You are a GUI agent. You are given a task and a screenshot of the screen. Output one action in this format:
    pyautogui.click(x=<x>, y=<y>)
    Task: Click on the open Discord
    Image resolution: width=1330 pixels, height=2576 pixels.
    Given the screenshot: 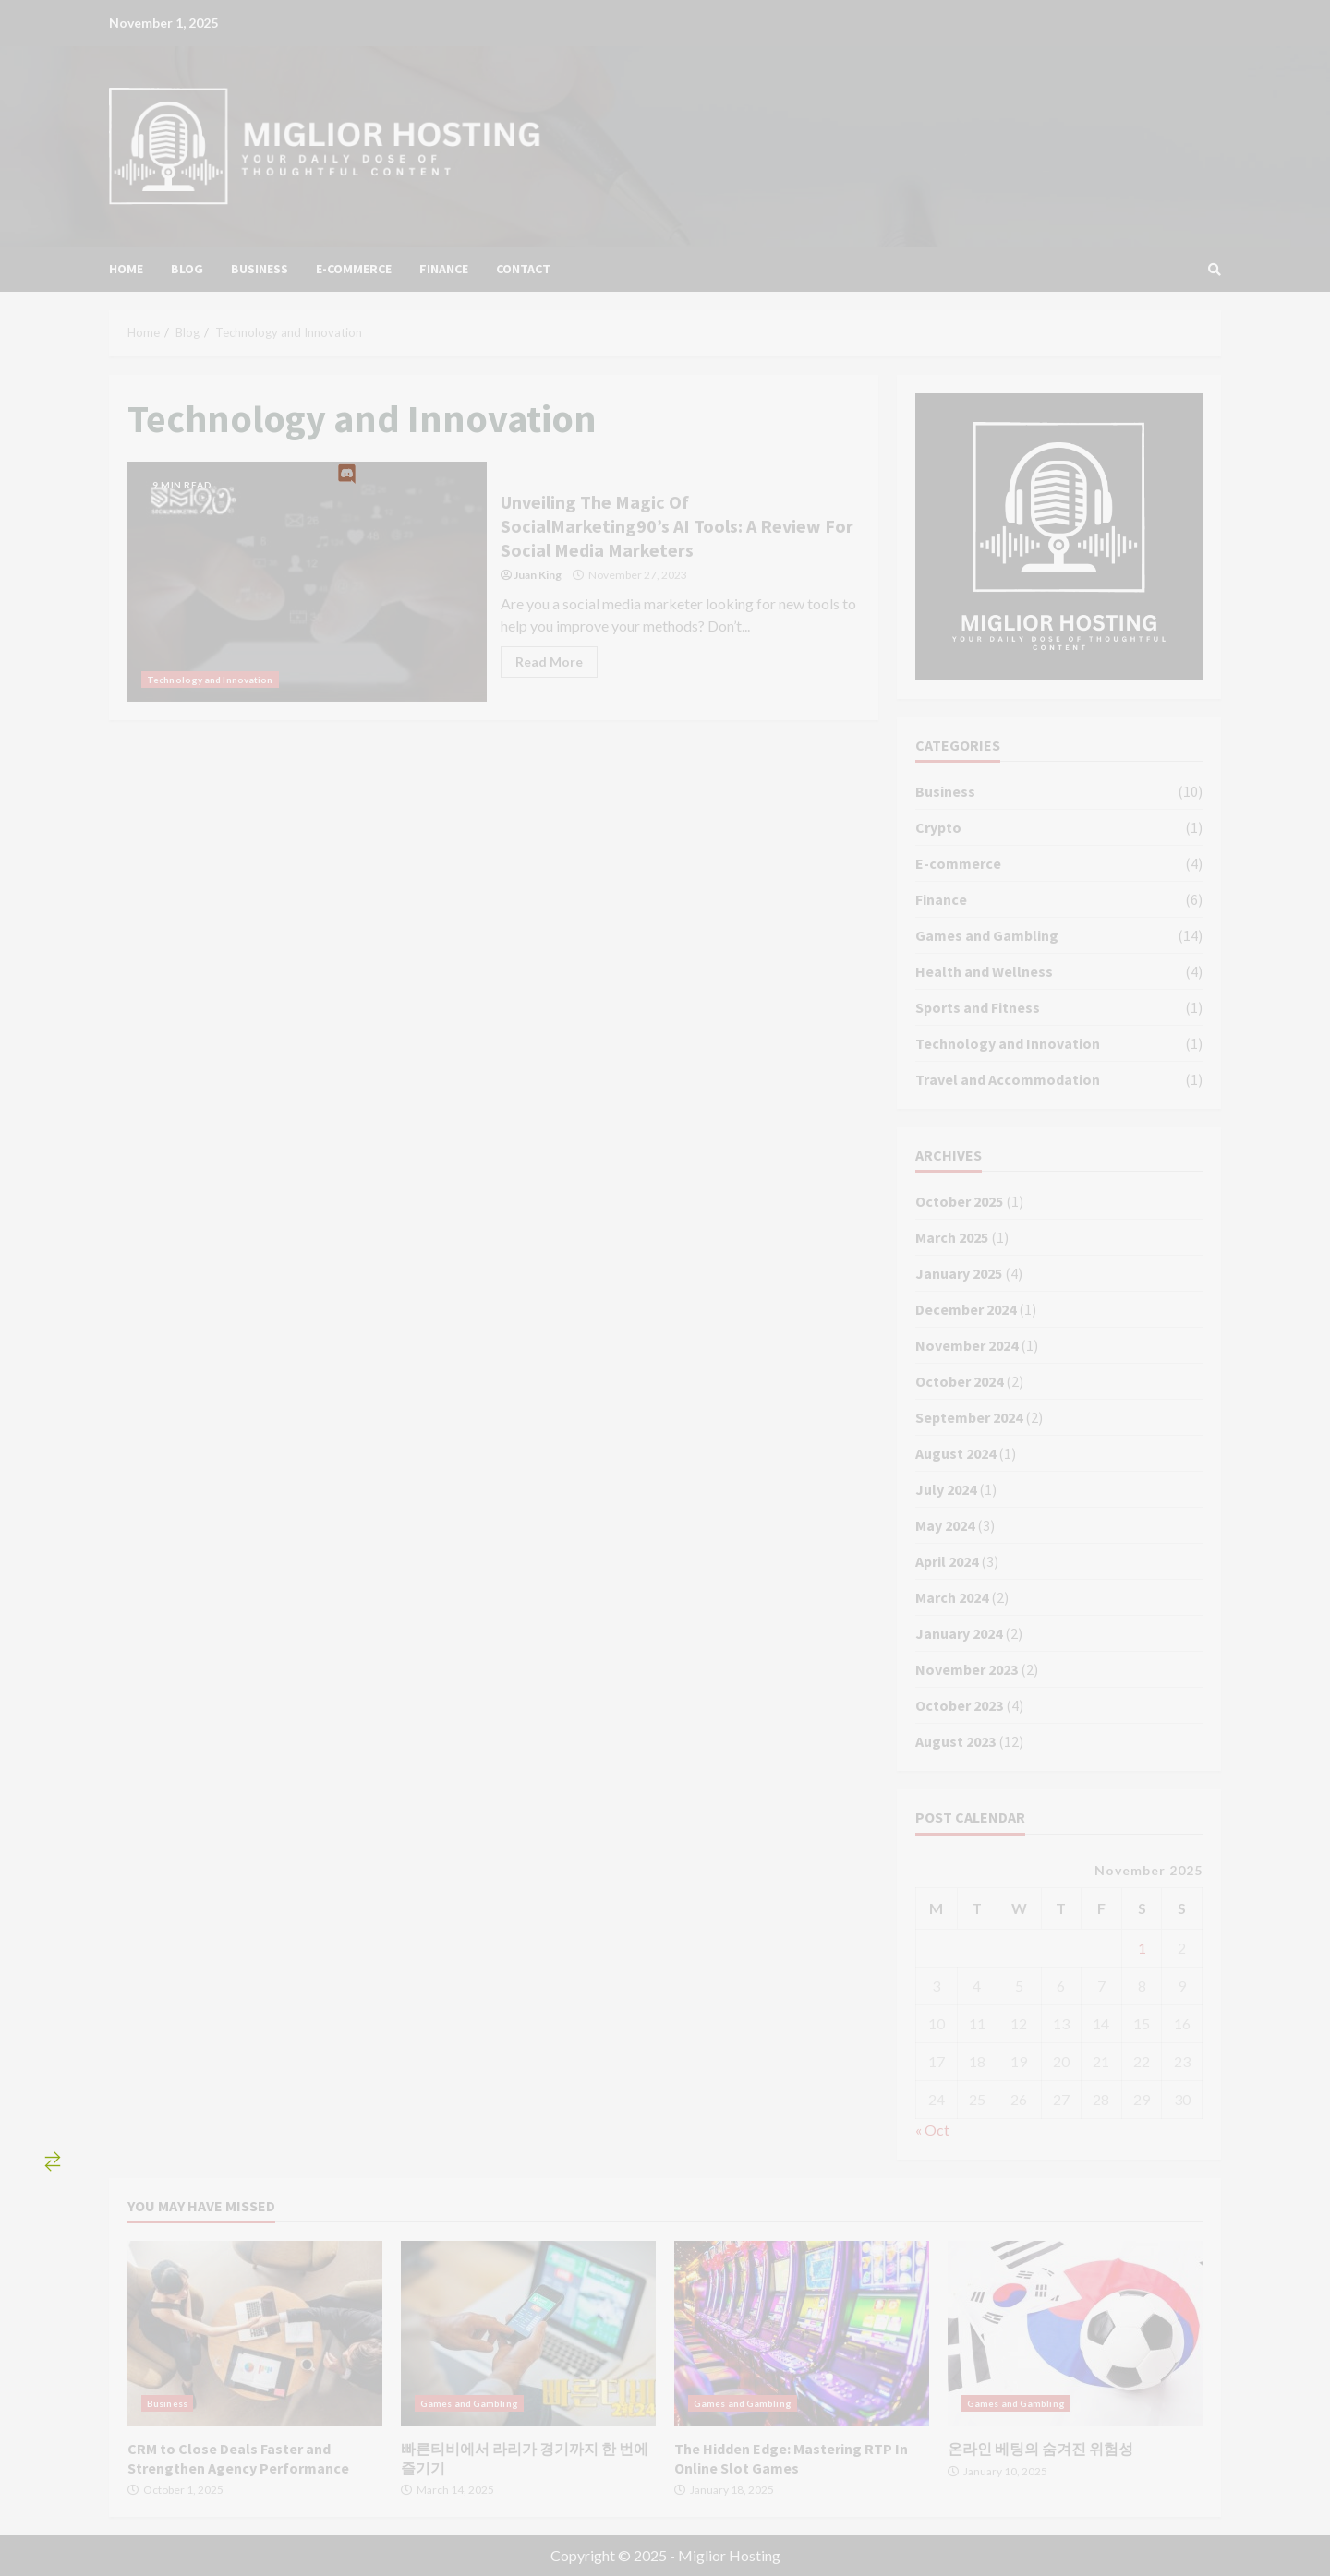 What is the action you would take?
    pyautogui.click(x=346, y=474)
    